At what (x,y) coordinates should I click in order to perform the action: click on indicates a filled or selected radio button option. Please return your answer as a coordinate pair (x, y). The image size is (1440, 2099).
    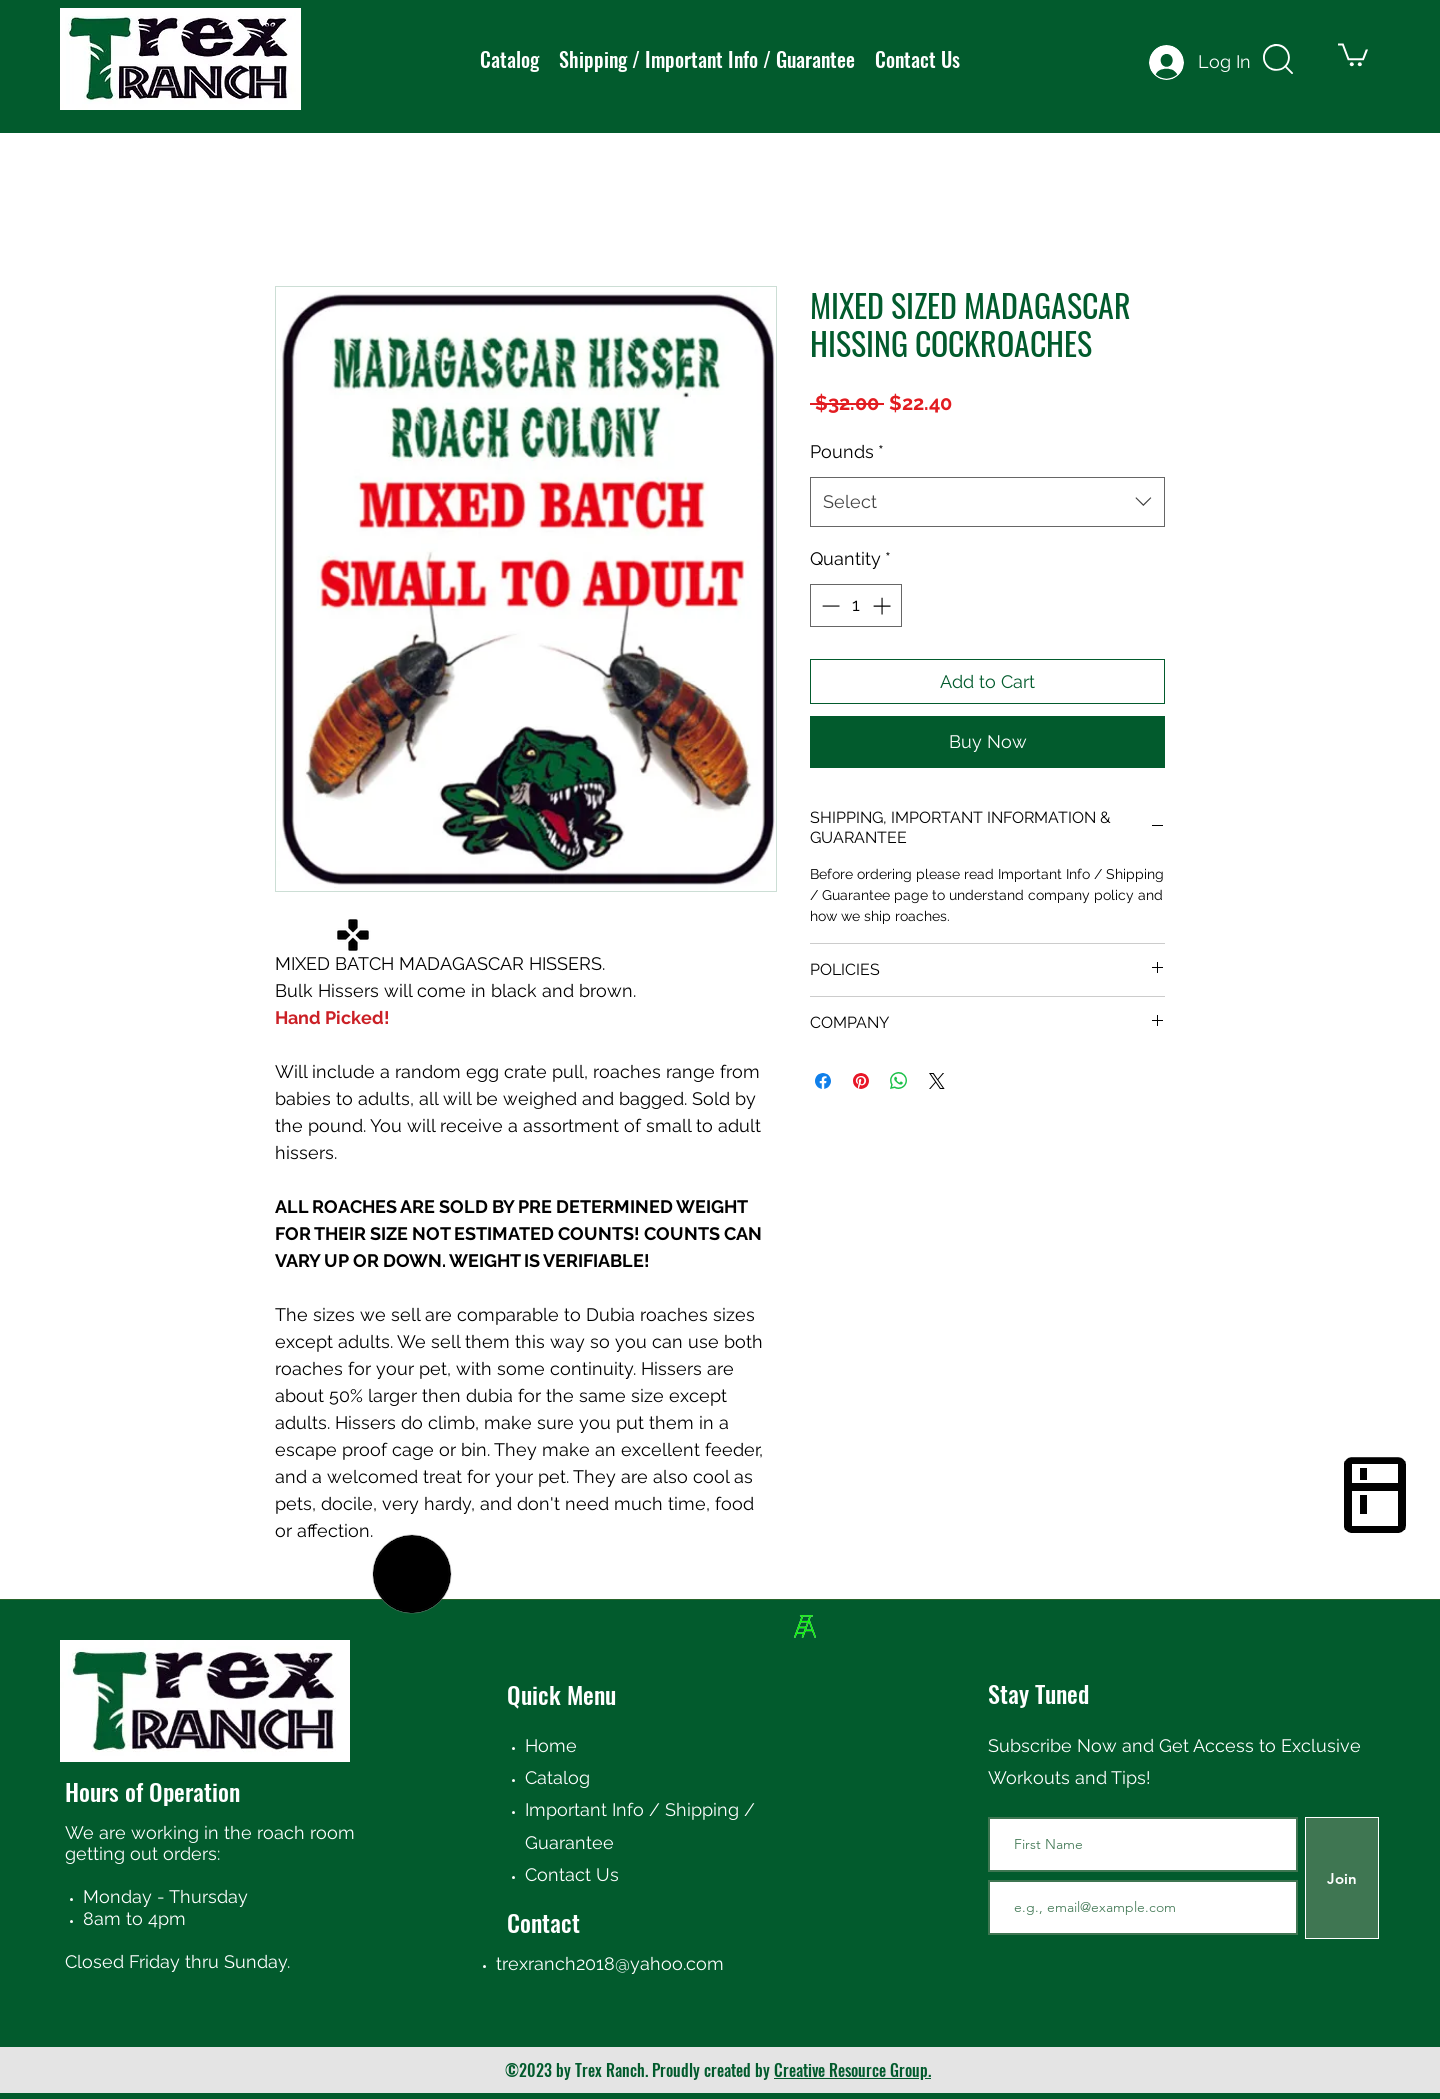
    Looking at the image, I should click on (412, 1574).